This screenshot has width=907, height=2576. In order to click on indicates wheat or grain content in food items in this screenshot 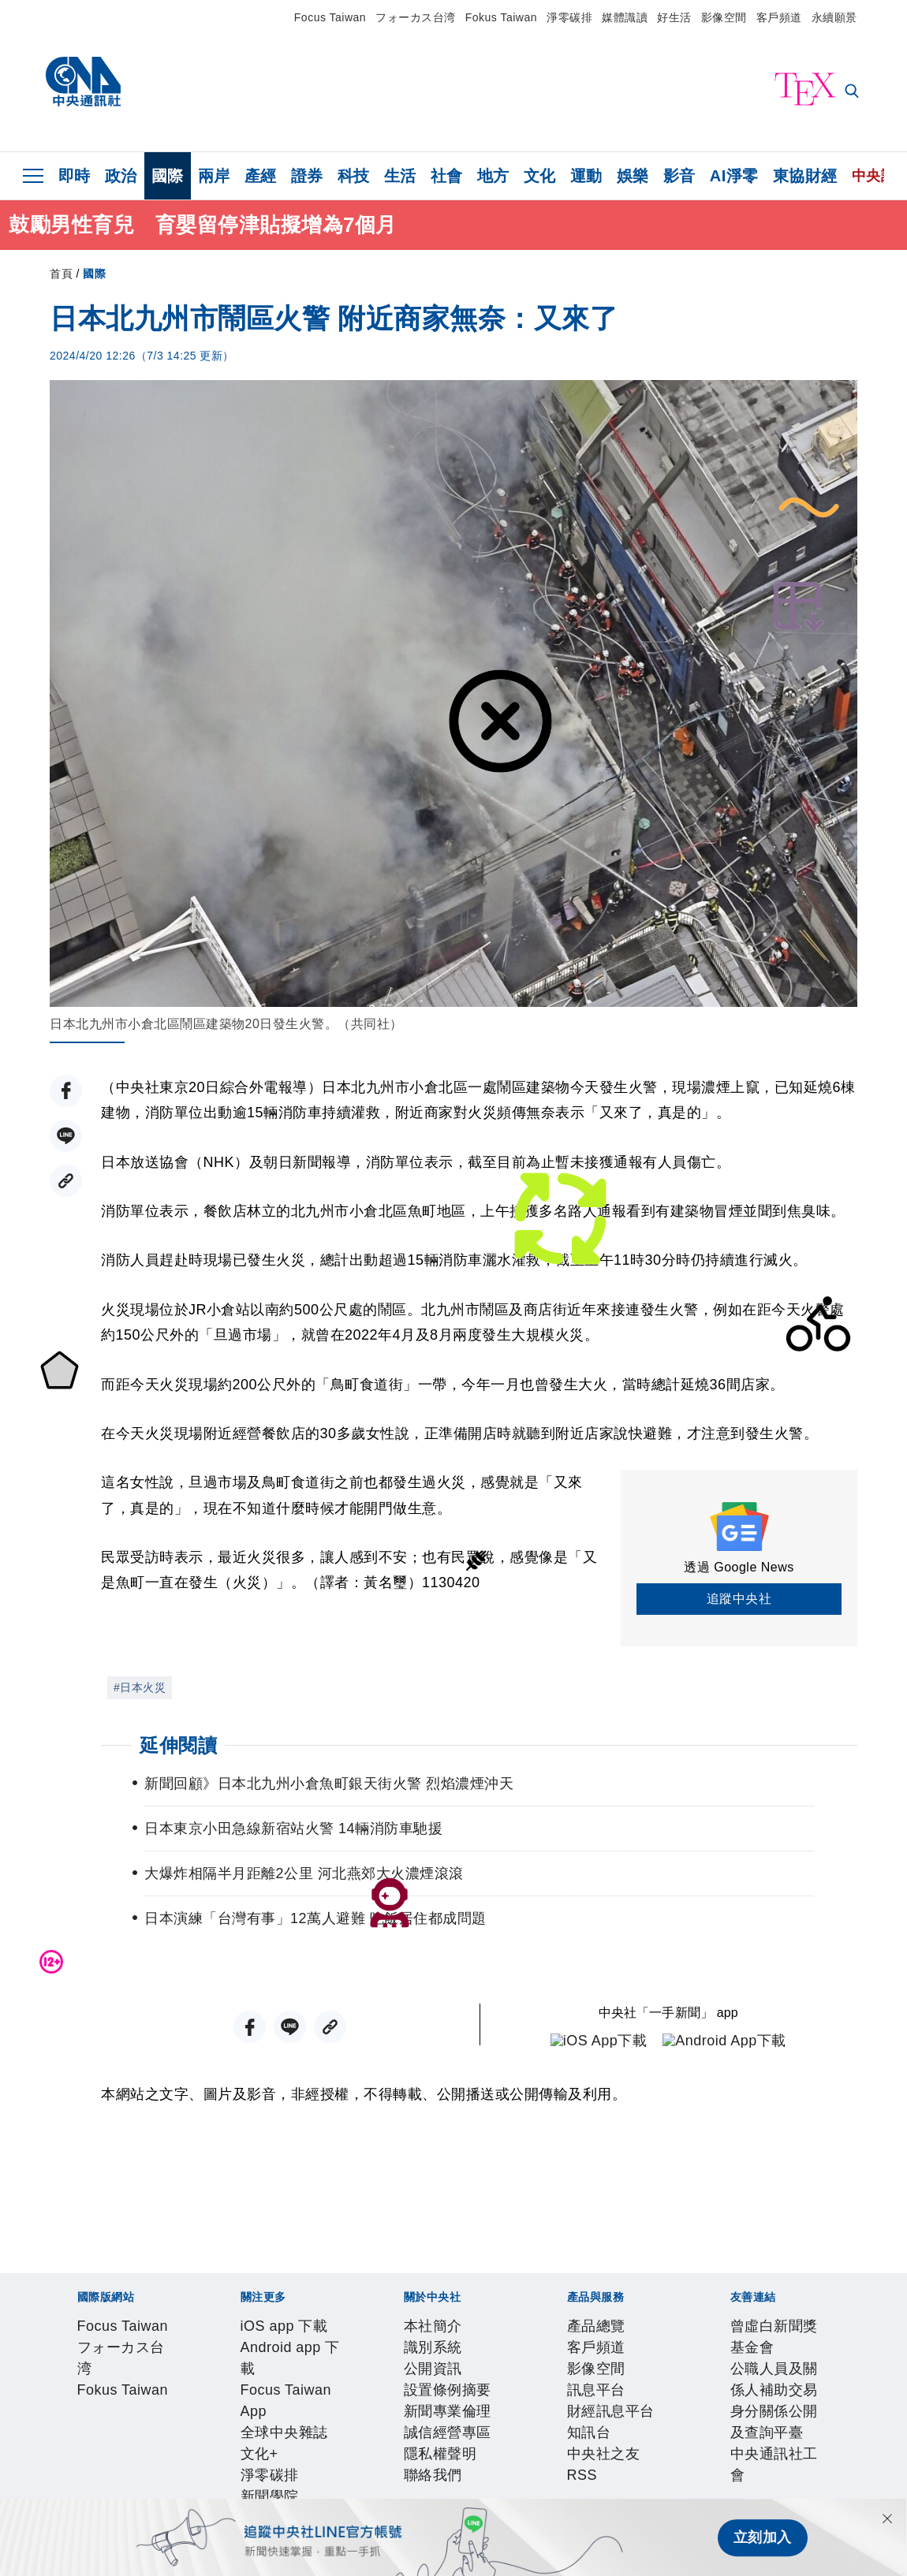, I will do `click(476, 1560)`.